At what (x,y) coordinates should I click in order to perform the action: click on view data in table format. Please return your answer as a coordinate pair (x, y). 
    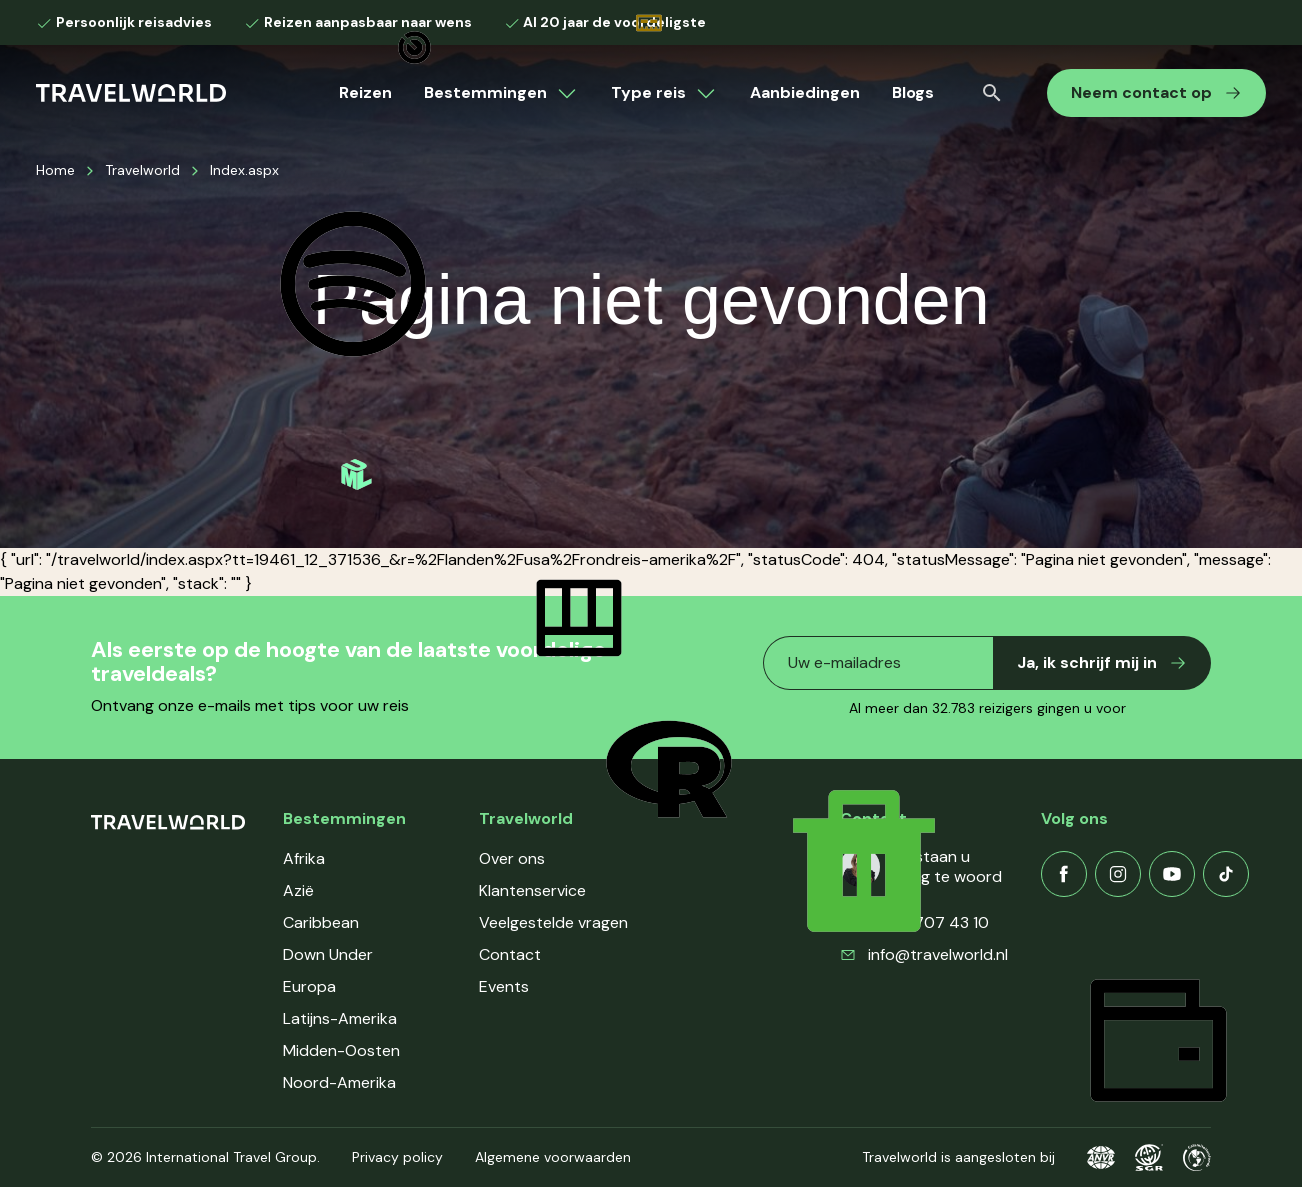
    Looking at the image, I should click on (579, 618).